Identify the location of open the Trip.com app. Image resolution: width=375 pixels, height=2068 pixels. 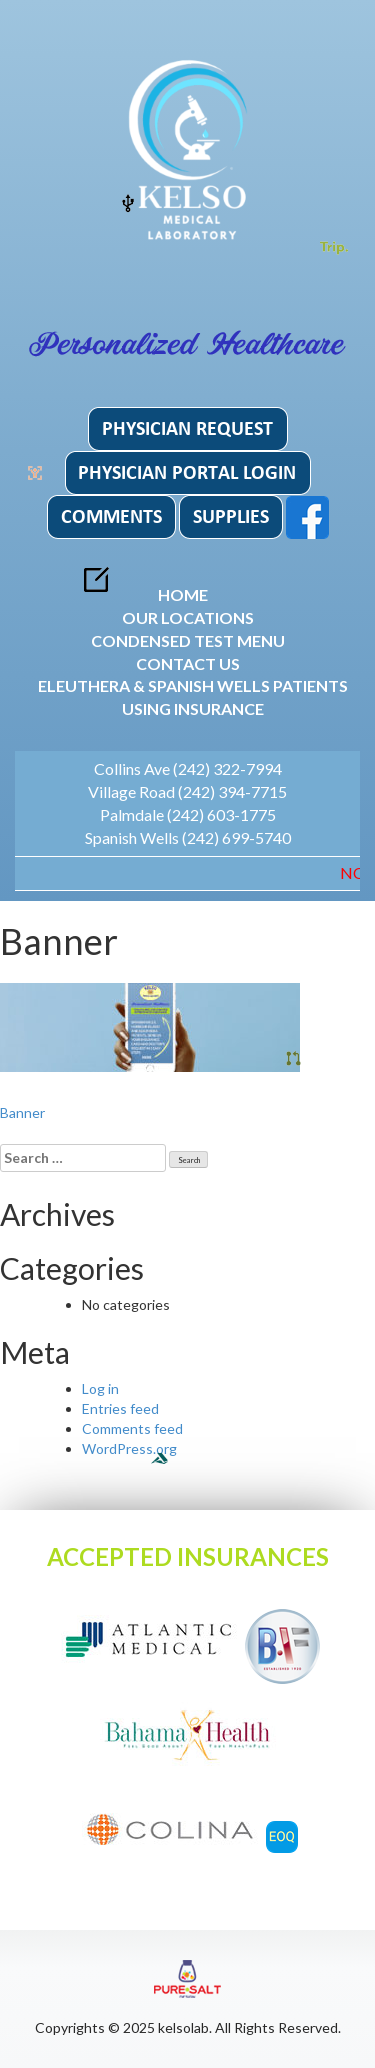
(334, 248).